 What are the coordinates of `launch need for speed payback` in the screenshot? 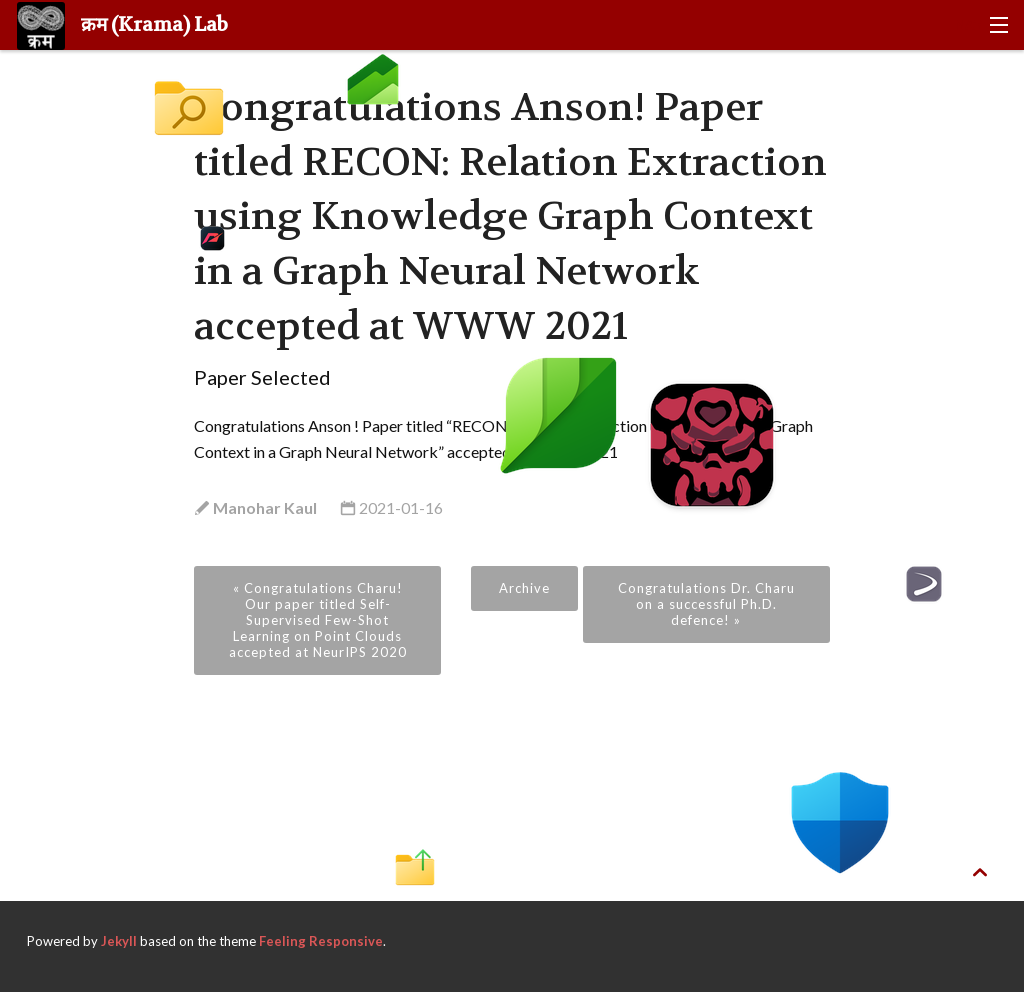 It's located at (212, 238).